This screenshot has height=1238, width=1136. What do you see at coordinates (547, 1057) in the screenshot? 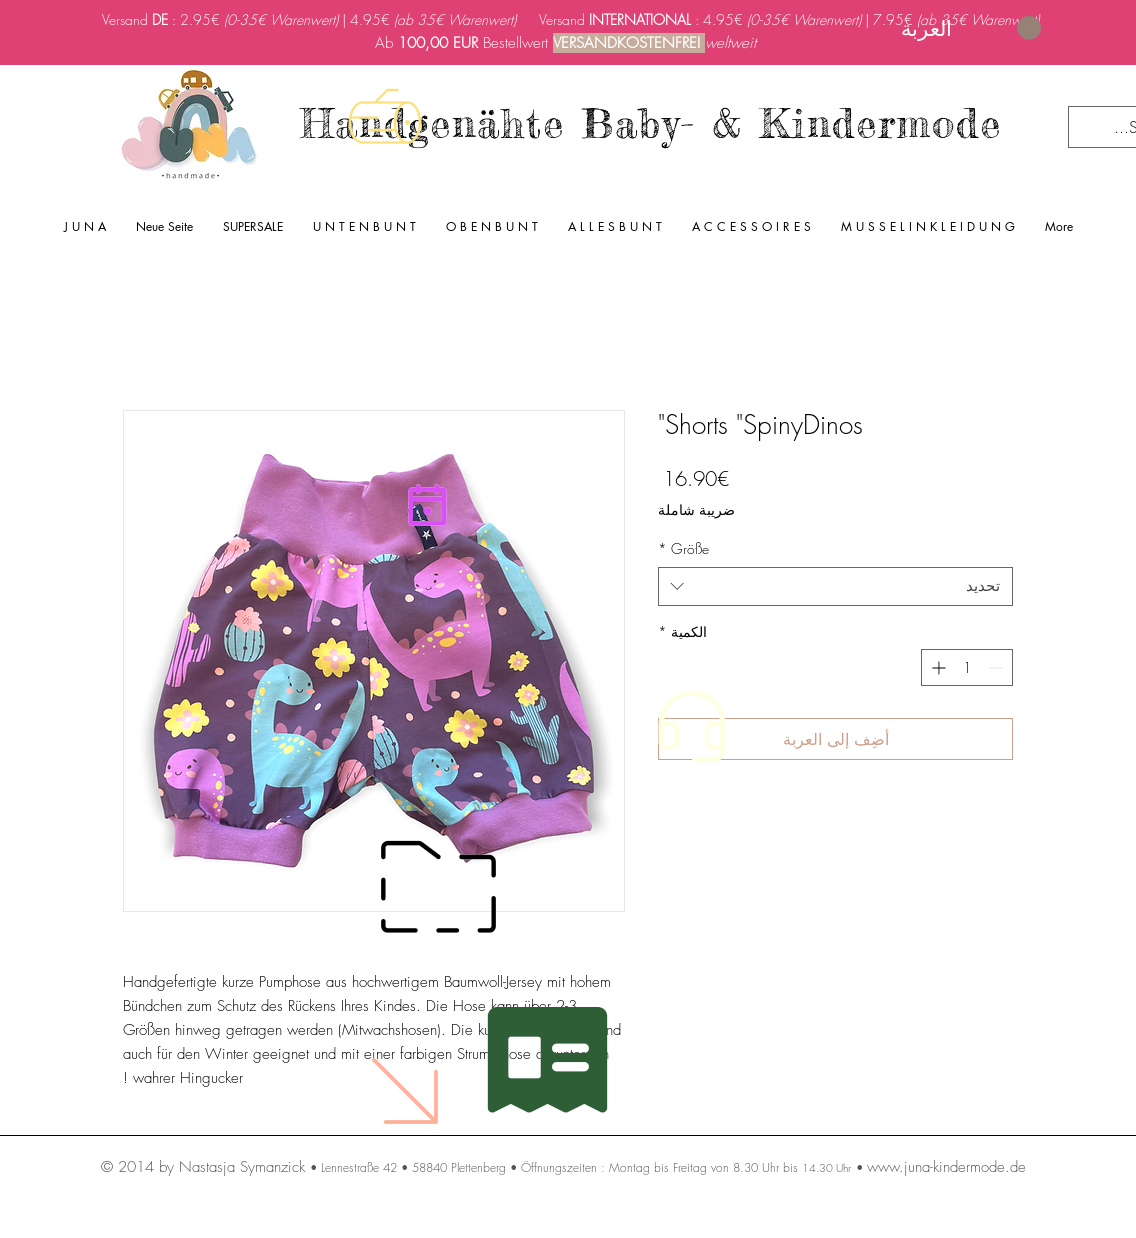
I see `view news articles or press clippings` at bounding box center [547, 1057].